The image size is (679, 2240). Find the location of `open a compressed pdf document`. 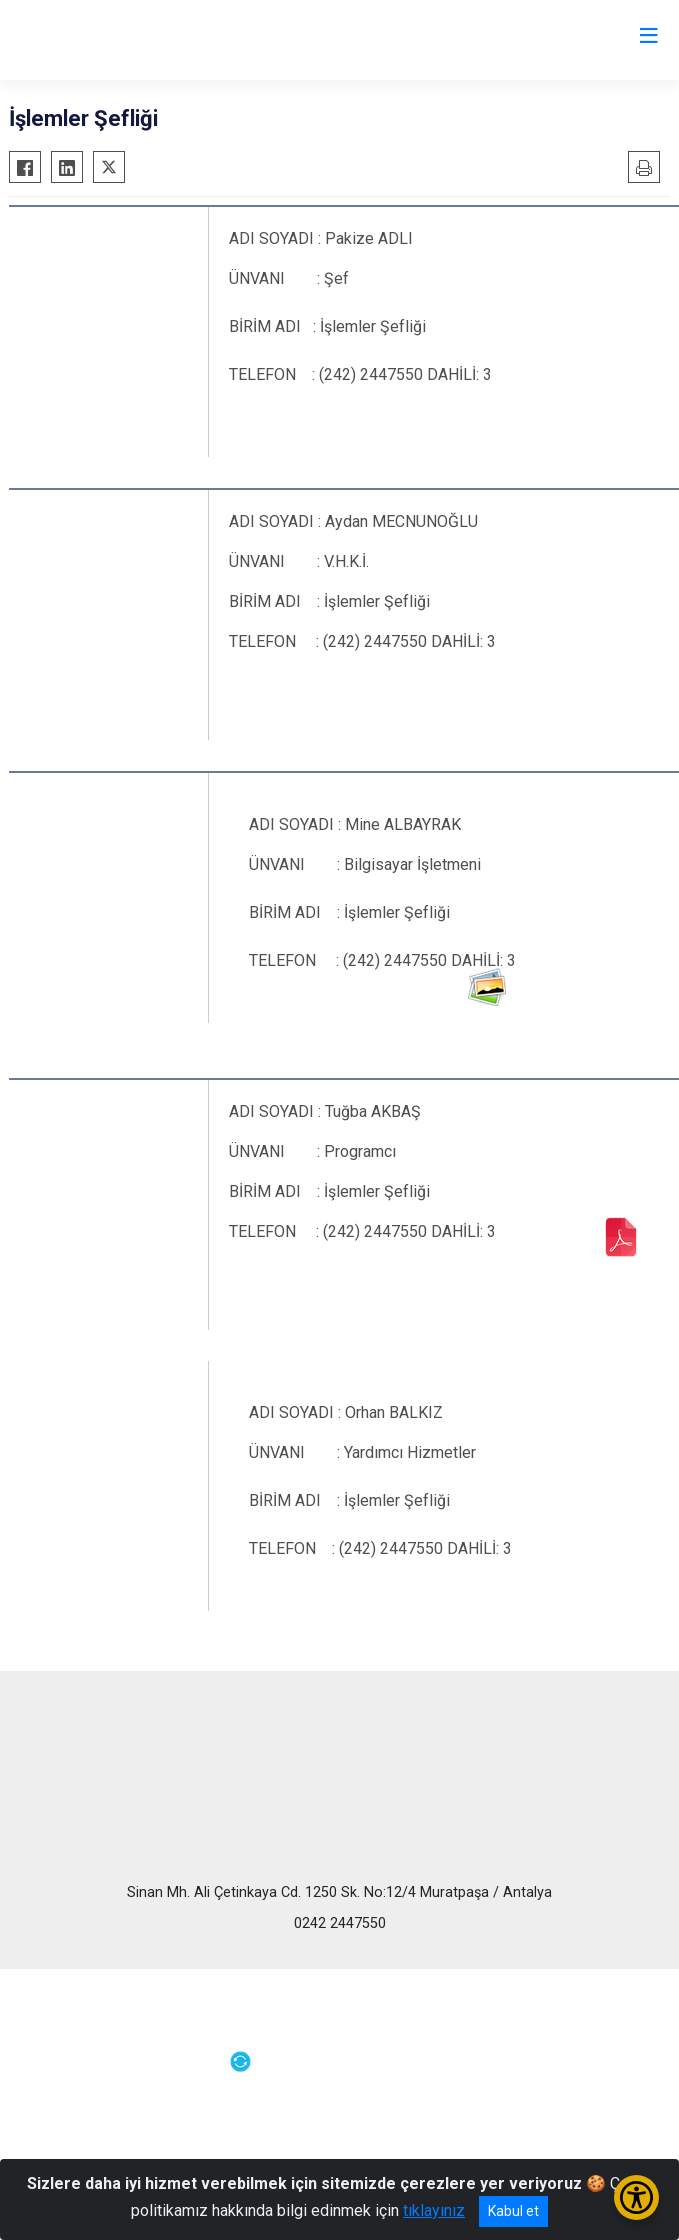

open a compressed pdf document is located at coordinates (621, 1237).